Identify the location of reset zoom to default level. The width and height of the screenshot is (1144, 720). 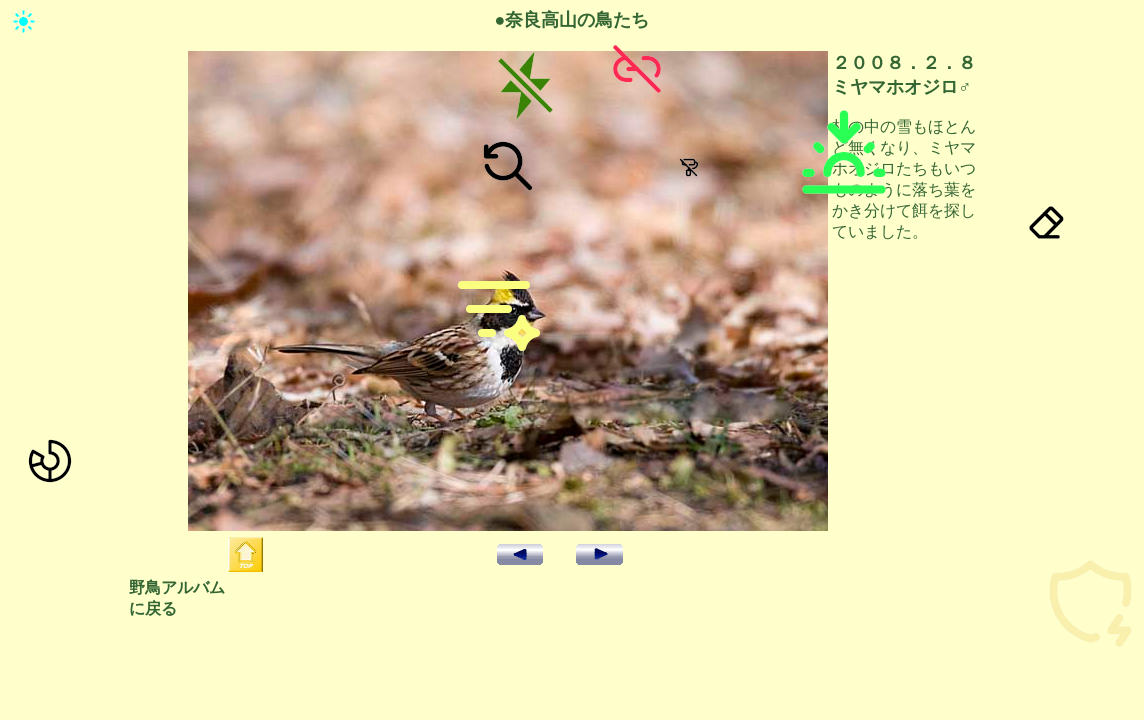
(508, 166).